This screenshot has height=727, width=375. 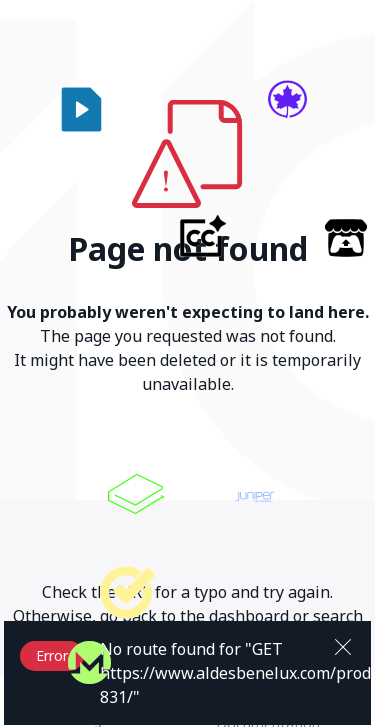 I want to click on open Google Tasks app, so click(x=127, y=592).